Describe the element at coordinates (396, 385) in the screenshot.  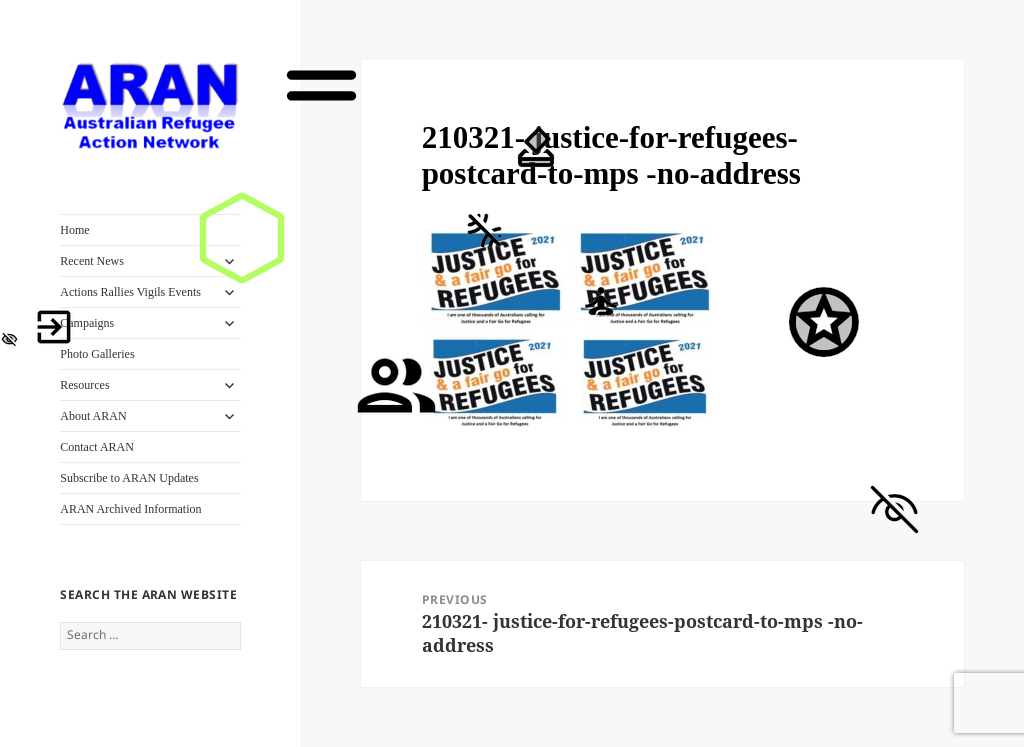
I see `view contacts or people list` at that location.